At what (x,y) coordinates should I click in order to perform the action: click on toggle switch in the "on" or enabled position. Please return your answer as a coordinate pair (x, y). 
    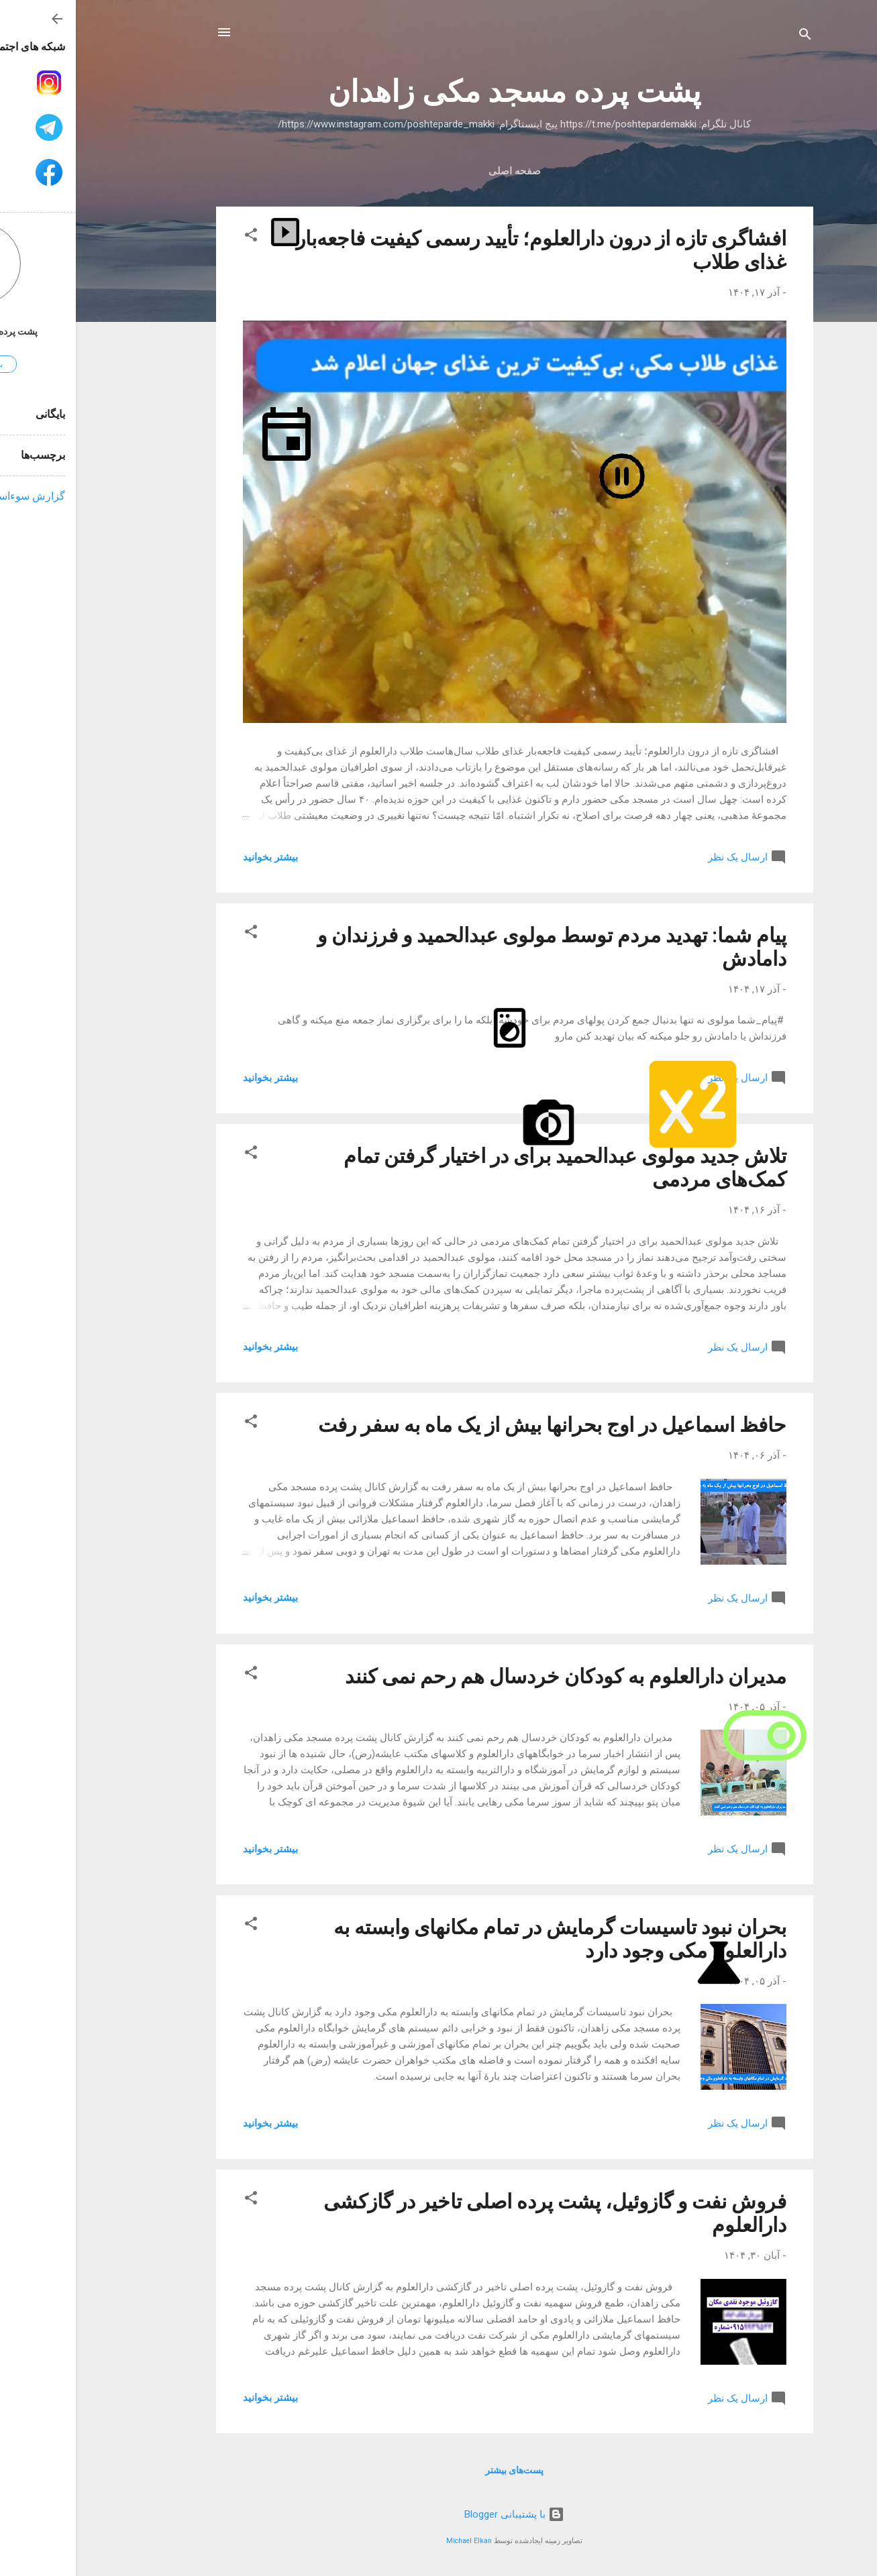
    Looking at the image, I should click on (764, 1735).